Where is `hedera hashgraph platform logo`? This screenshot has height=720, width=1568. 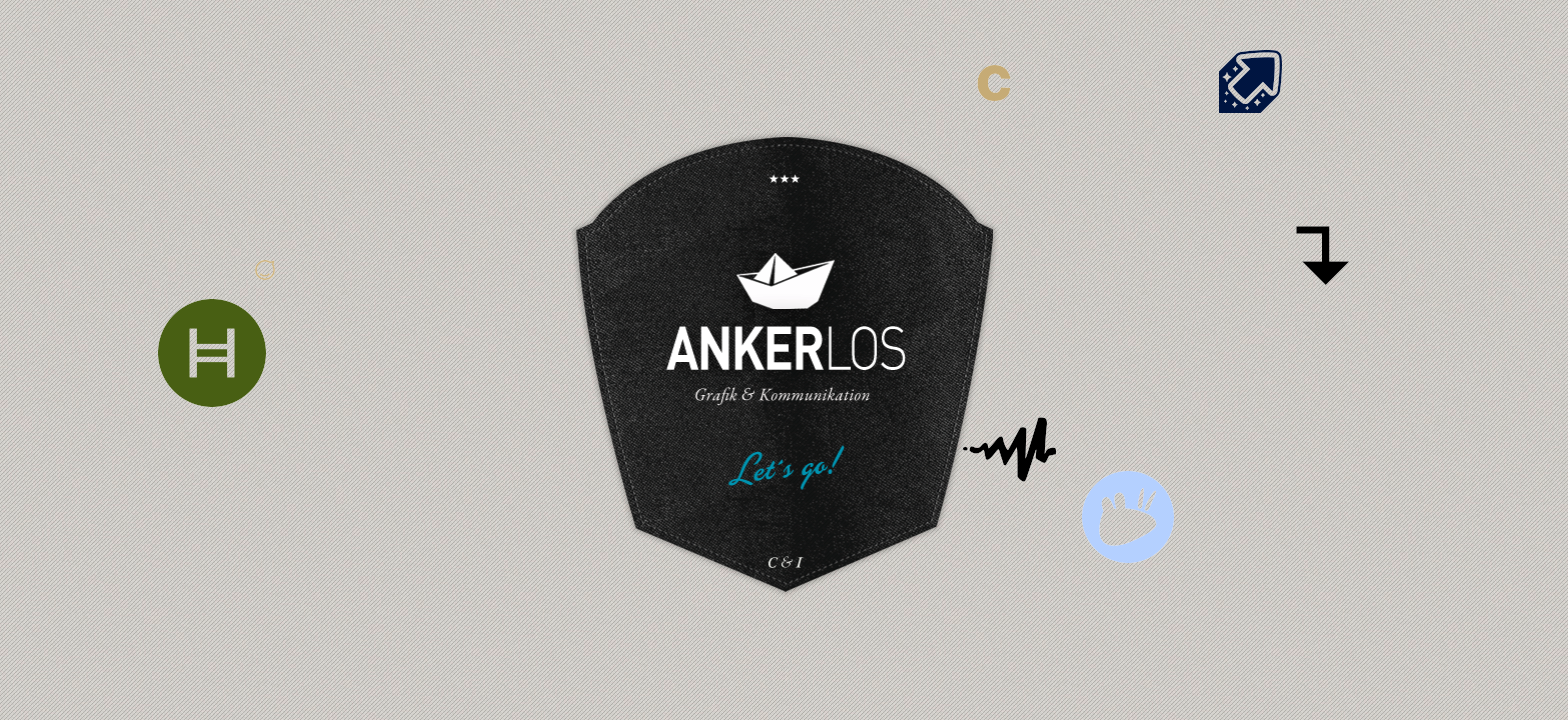 hedera hashgraph platform logo is located at coordinates (212, 353).